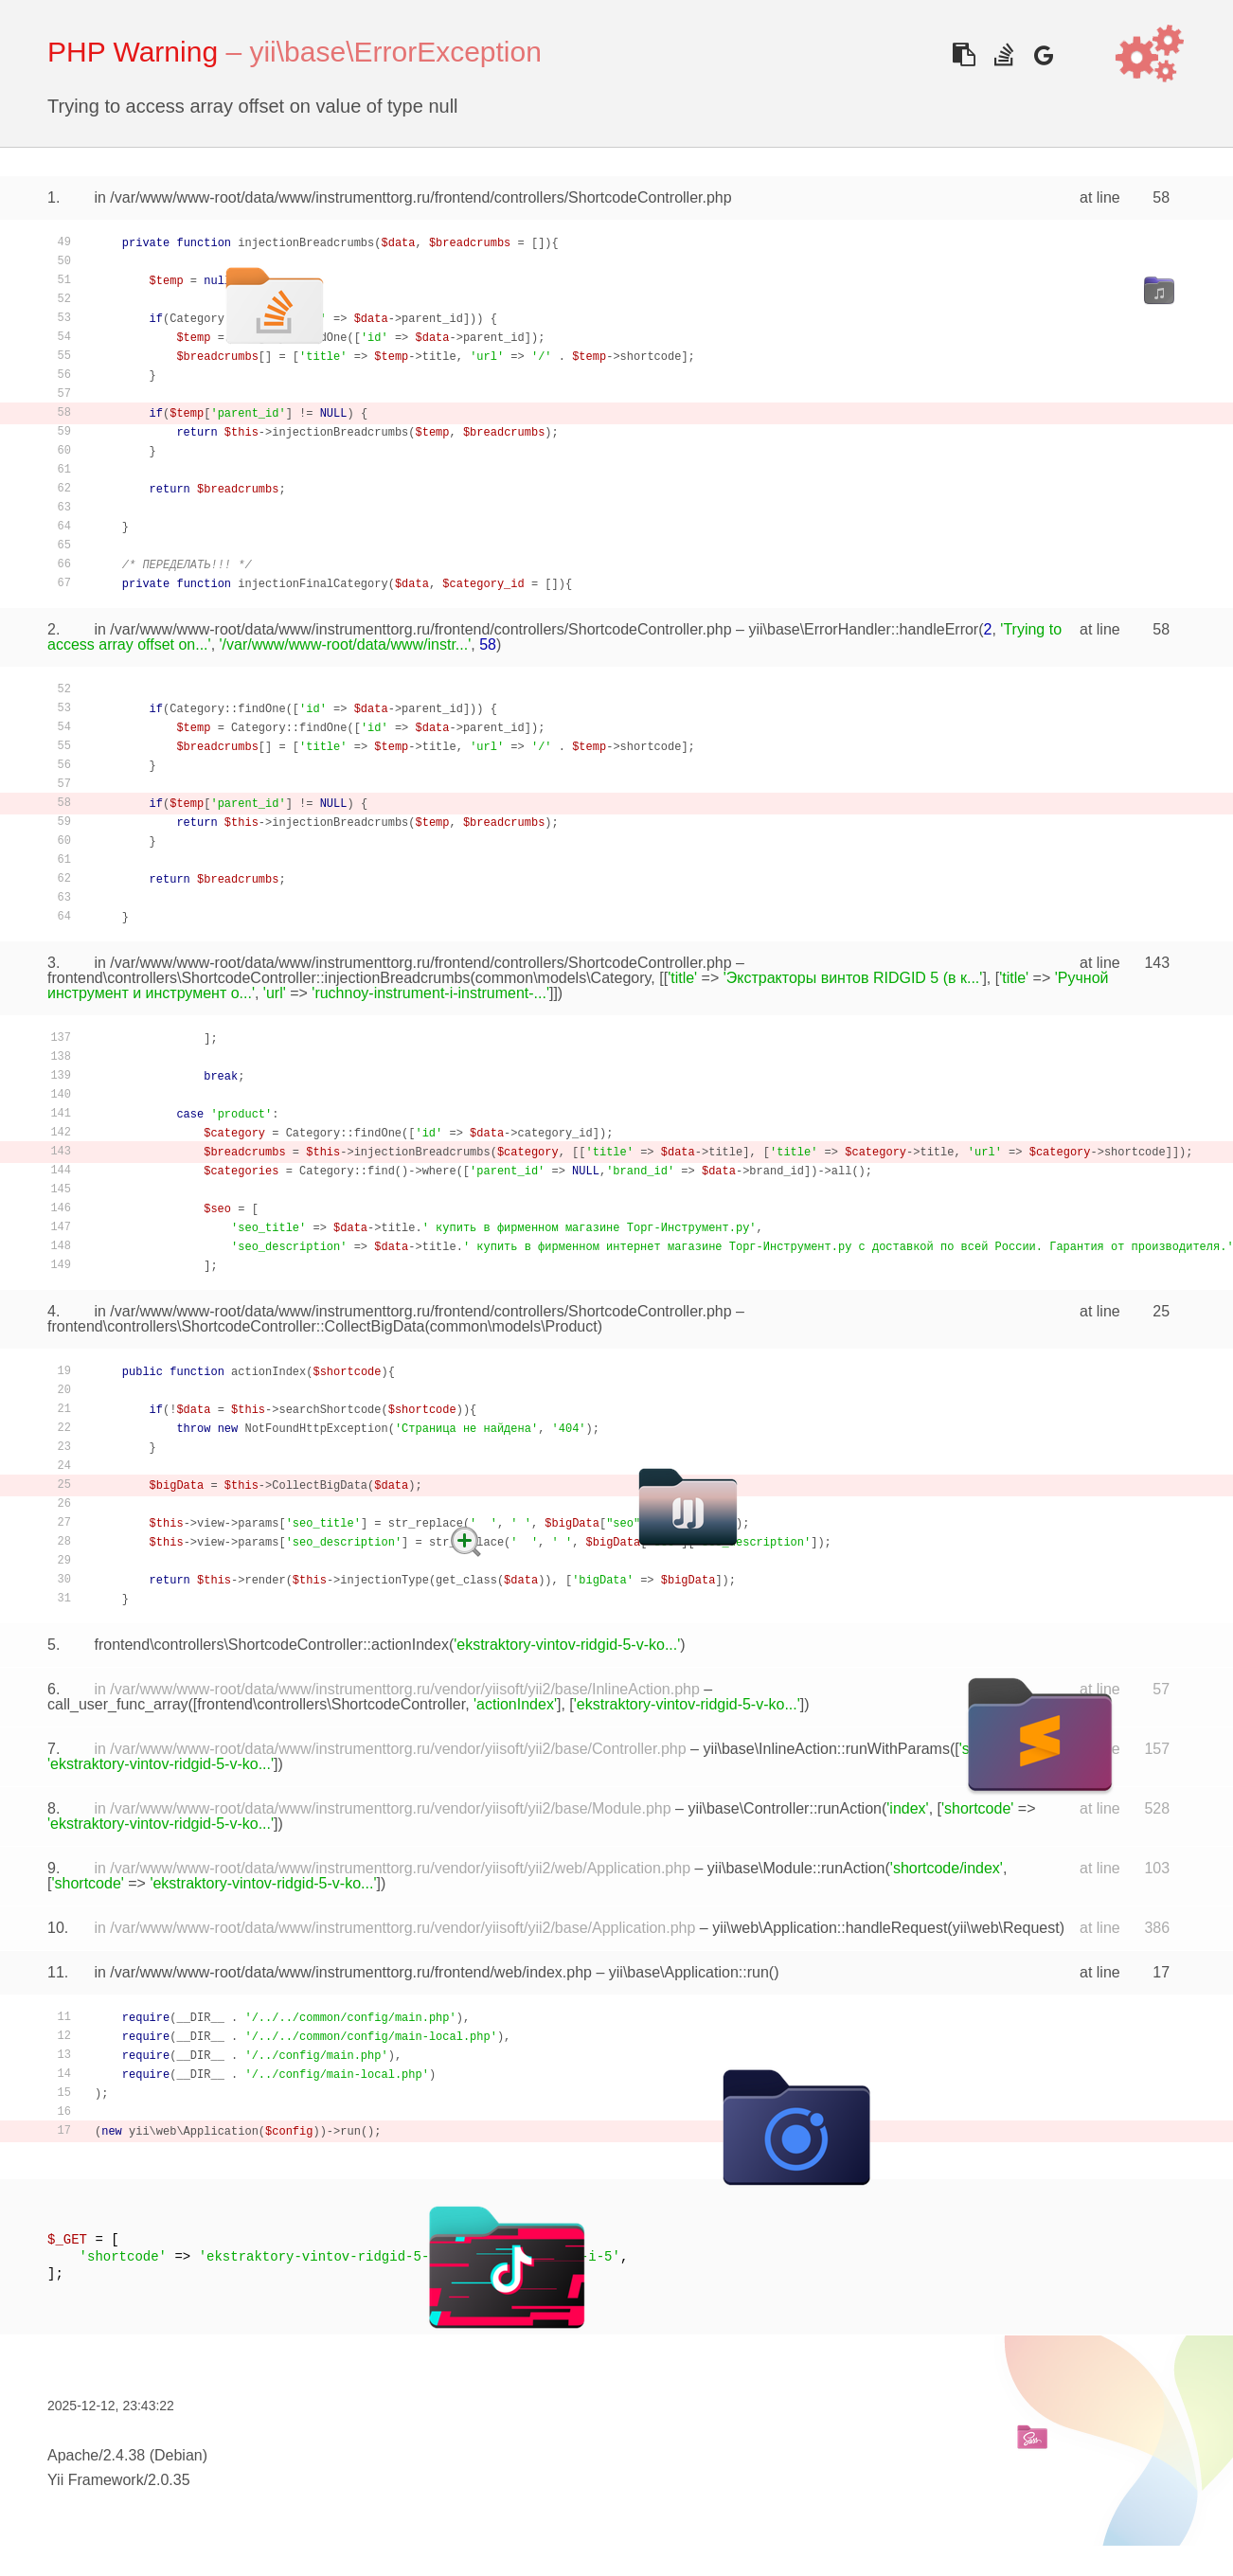 The height and width of the screenshot is (2576, 1233). What do you see at coordinates (1039, 1738) in the screenshot?
I see `open sublime text project folder` at bounding box center [1039, 1738].